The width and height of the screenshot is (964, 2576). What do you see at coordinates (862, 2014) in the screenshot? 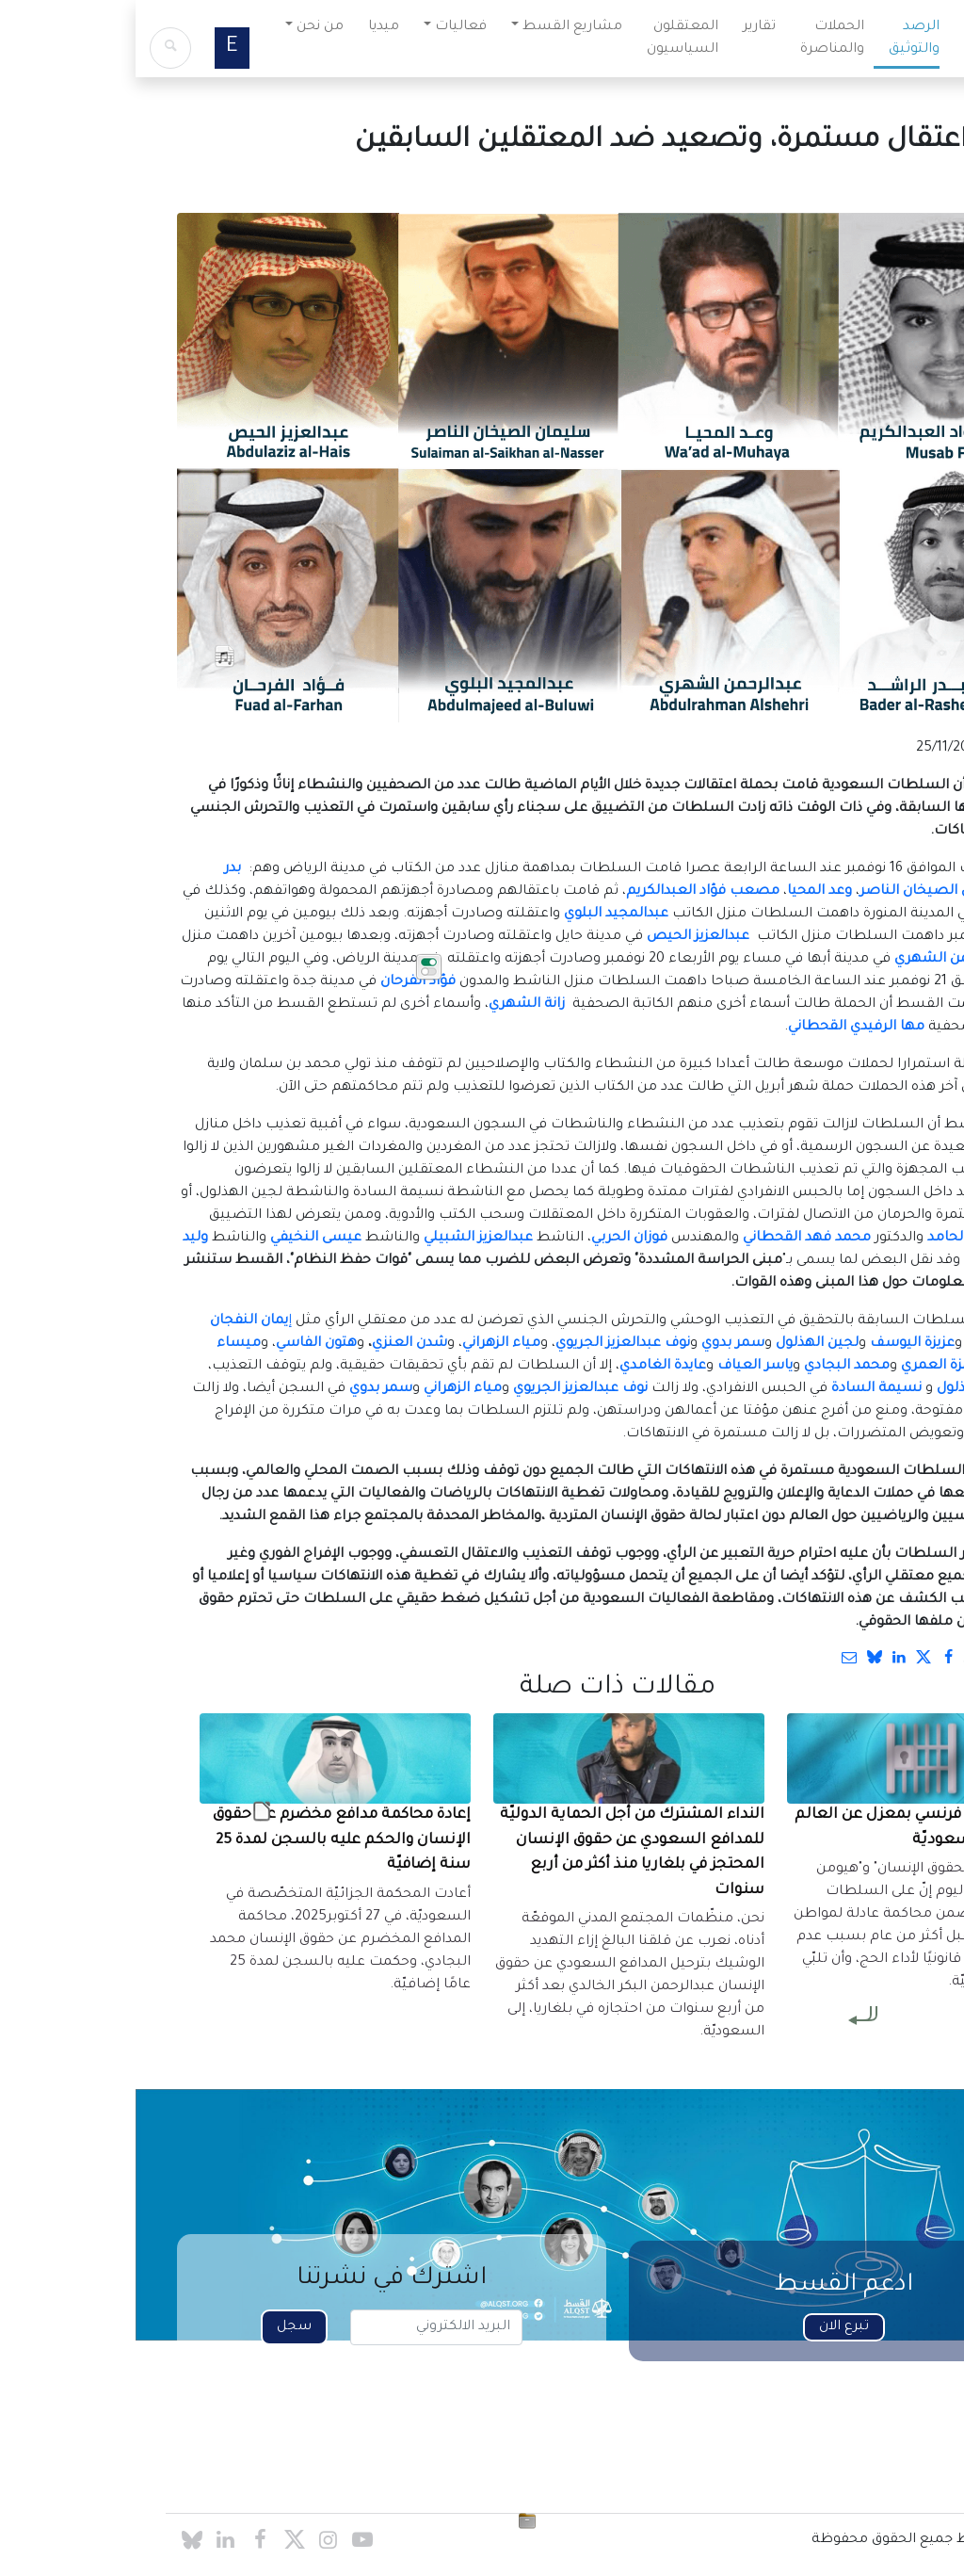
I see `reply to all recipients in an email thread` at bounding box center [862, 2014].